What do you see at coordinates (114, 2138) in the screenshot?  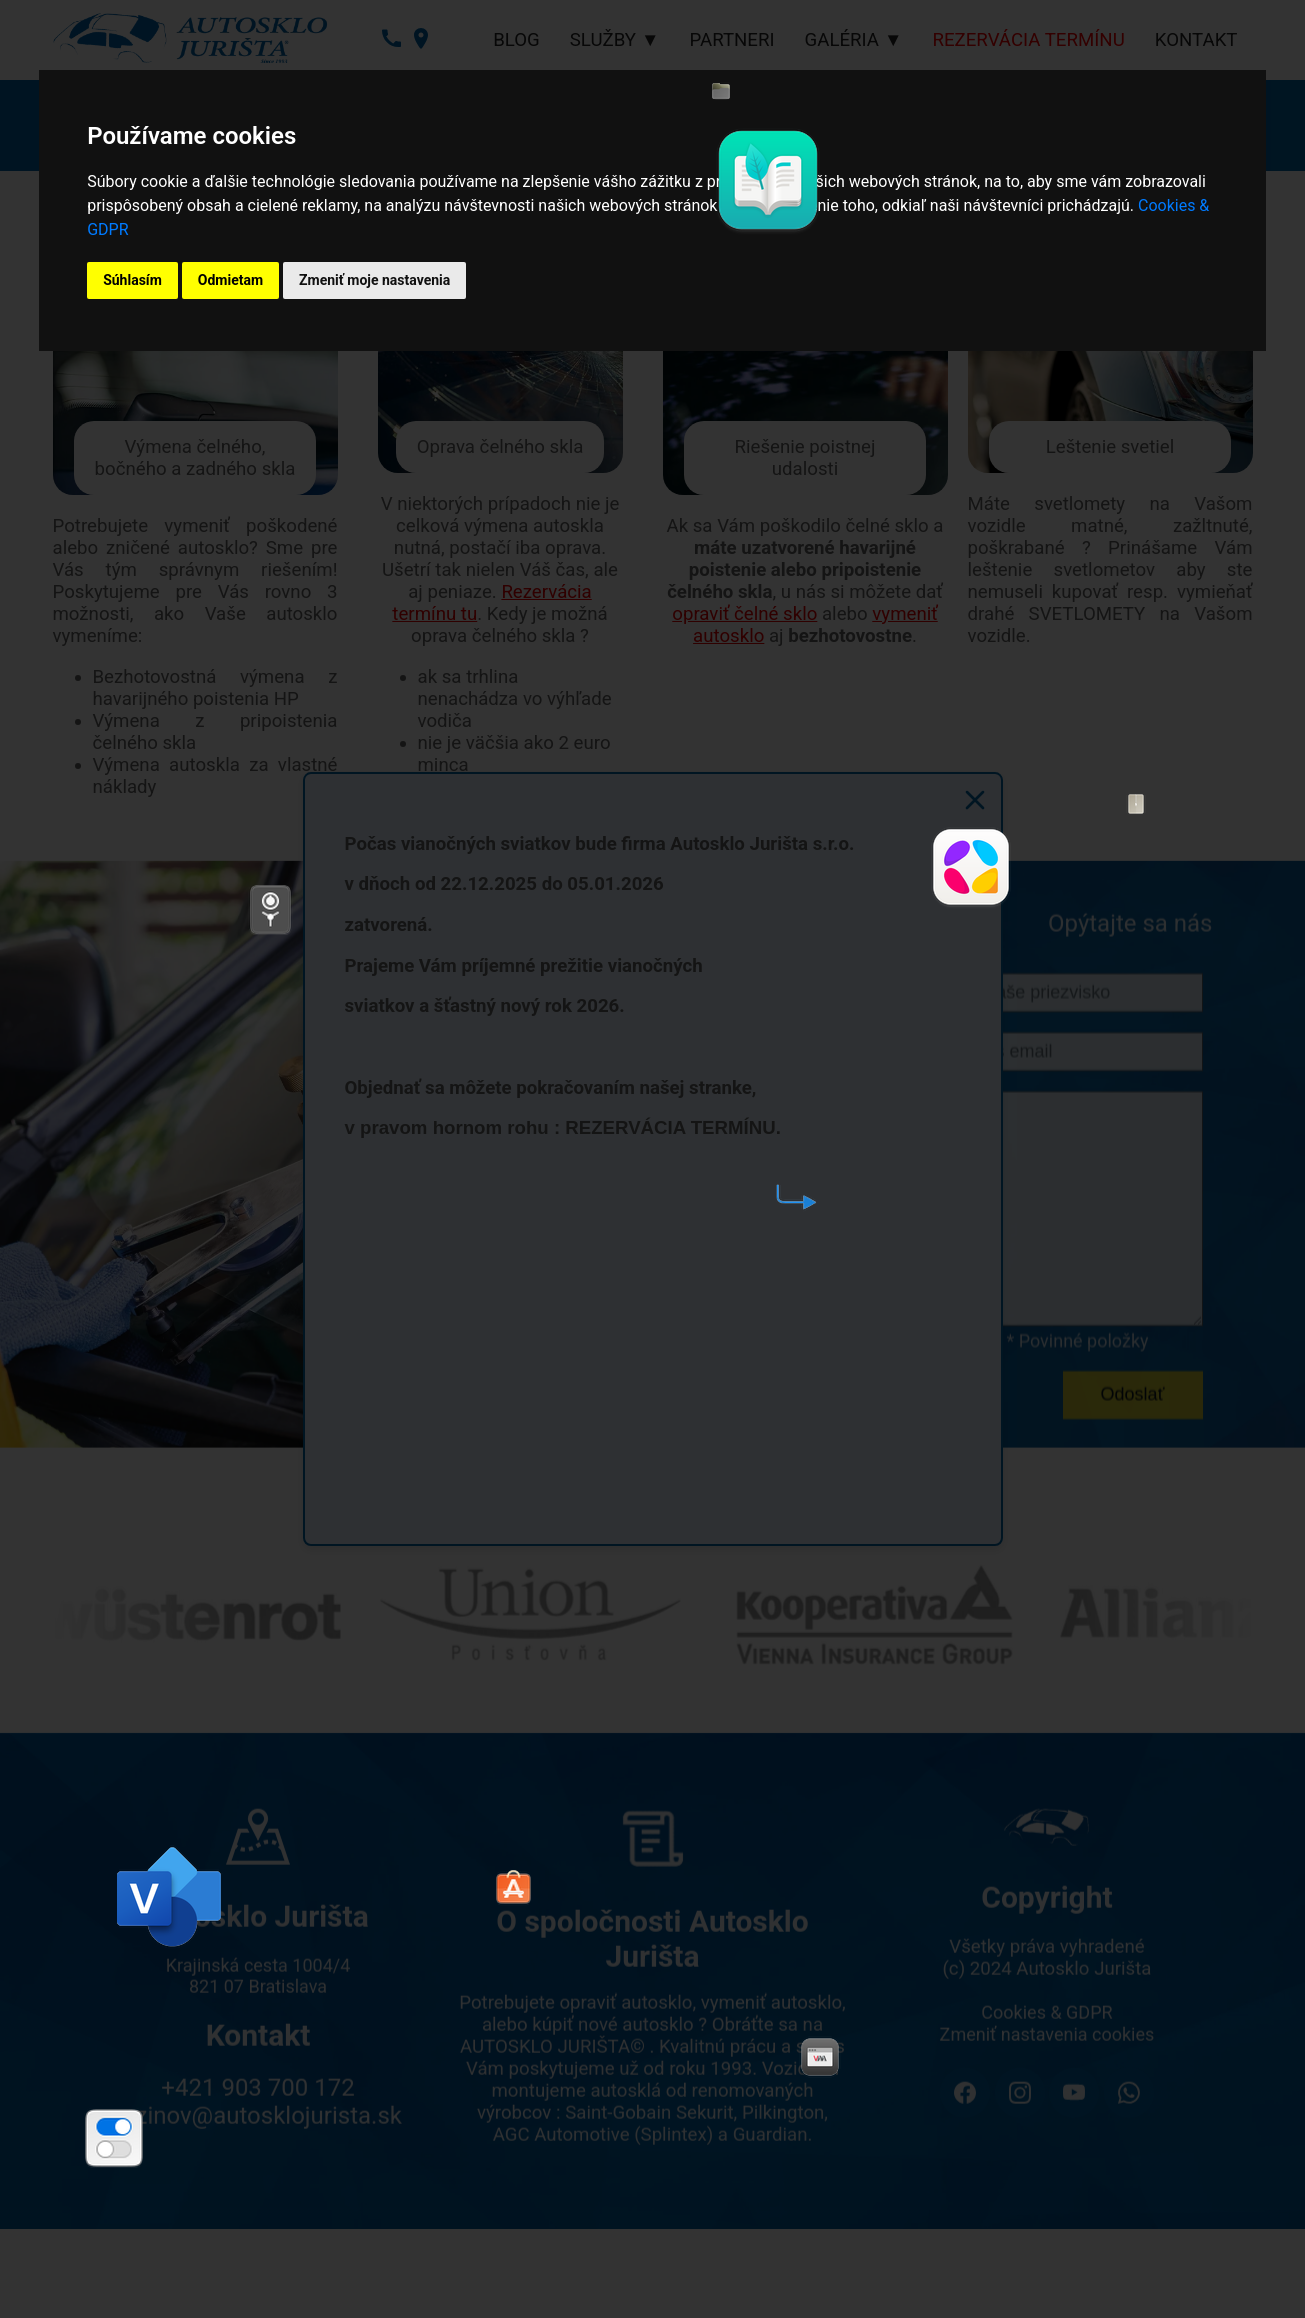 I see `open unity tweak tool settings` at bounding box center [114, 2138].